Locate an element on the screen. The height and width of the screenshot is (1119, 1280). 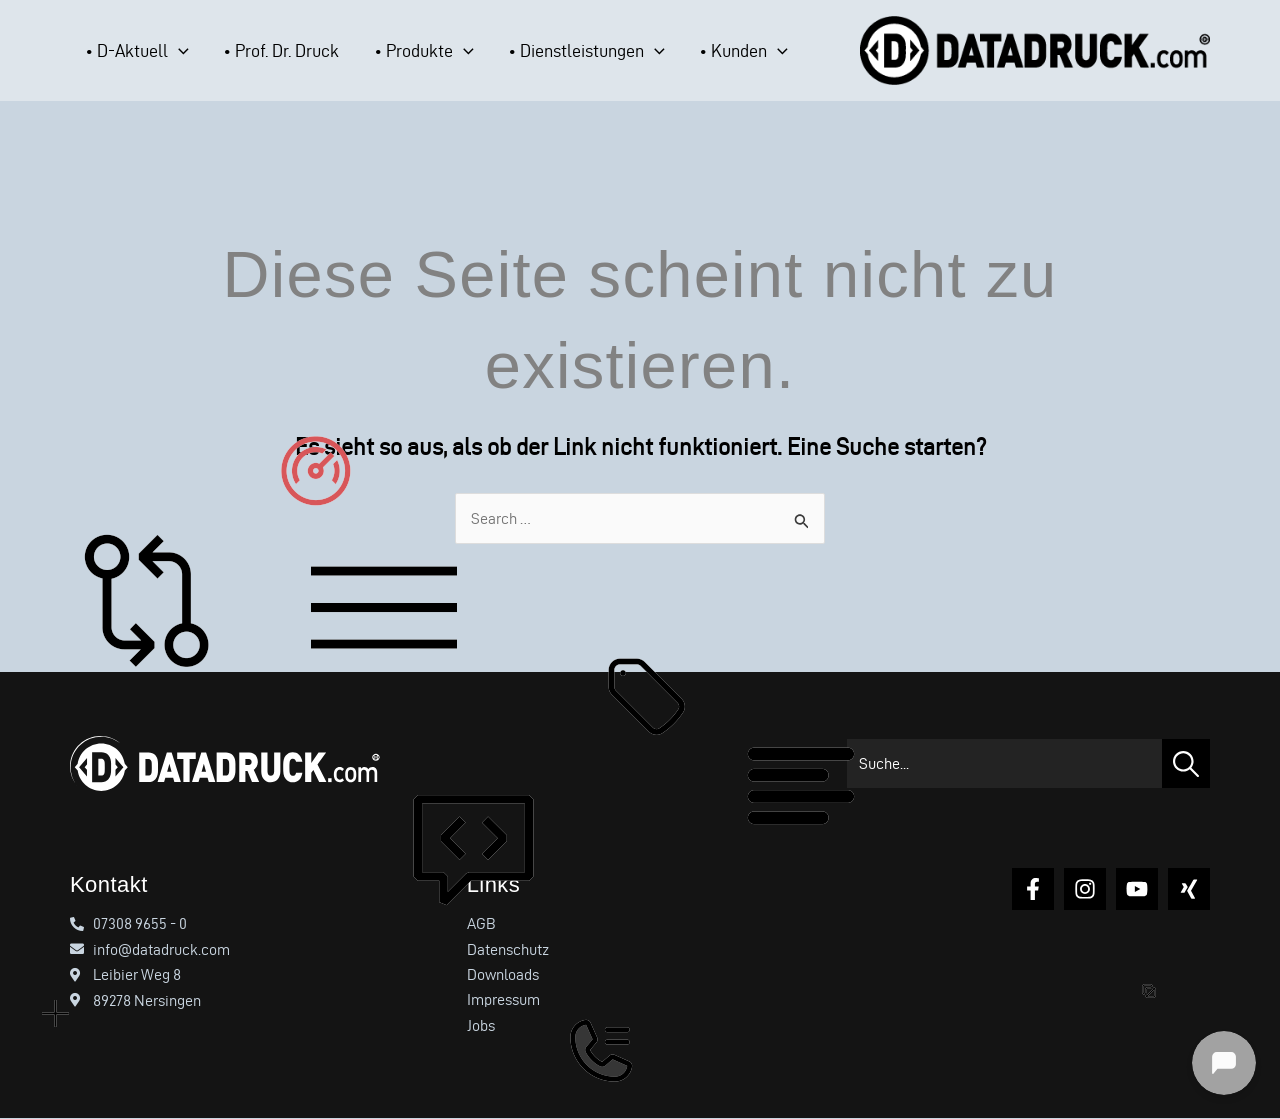
access the dashboard overview is located at coordinates (318, 473).